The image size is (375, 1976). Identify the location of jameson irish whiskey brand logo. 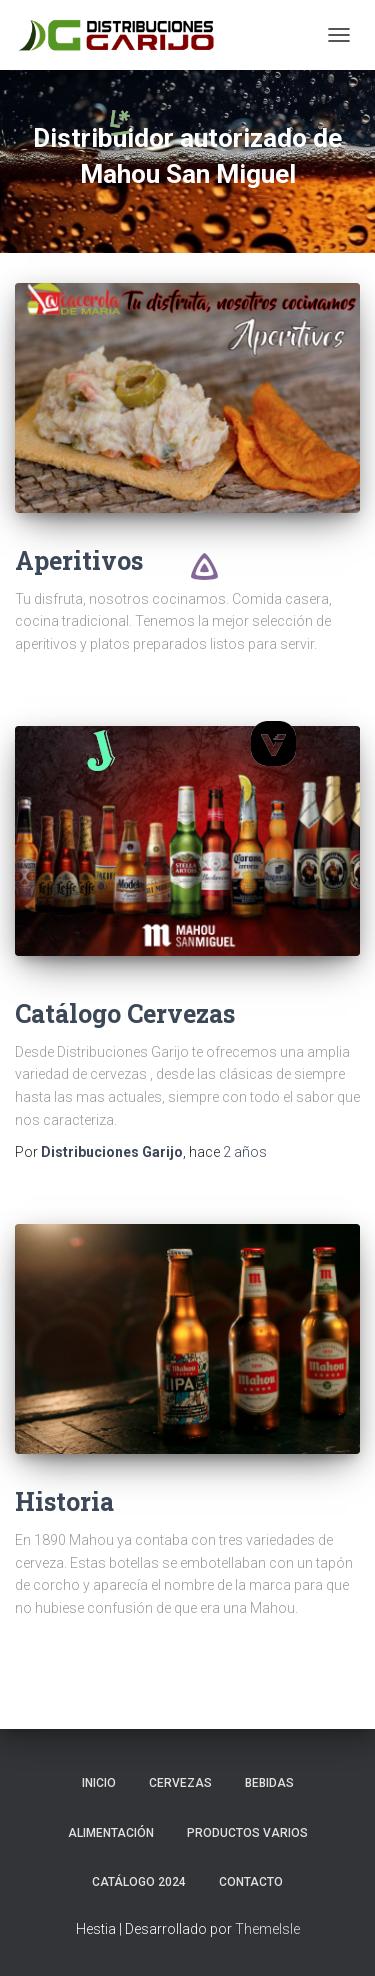
(101, 750).